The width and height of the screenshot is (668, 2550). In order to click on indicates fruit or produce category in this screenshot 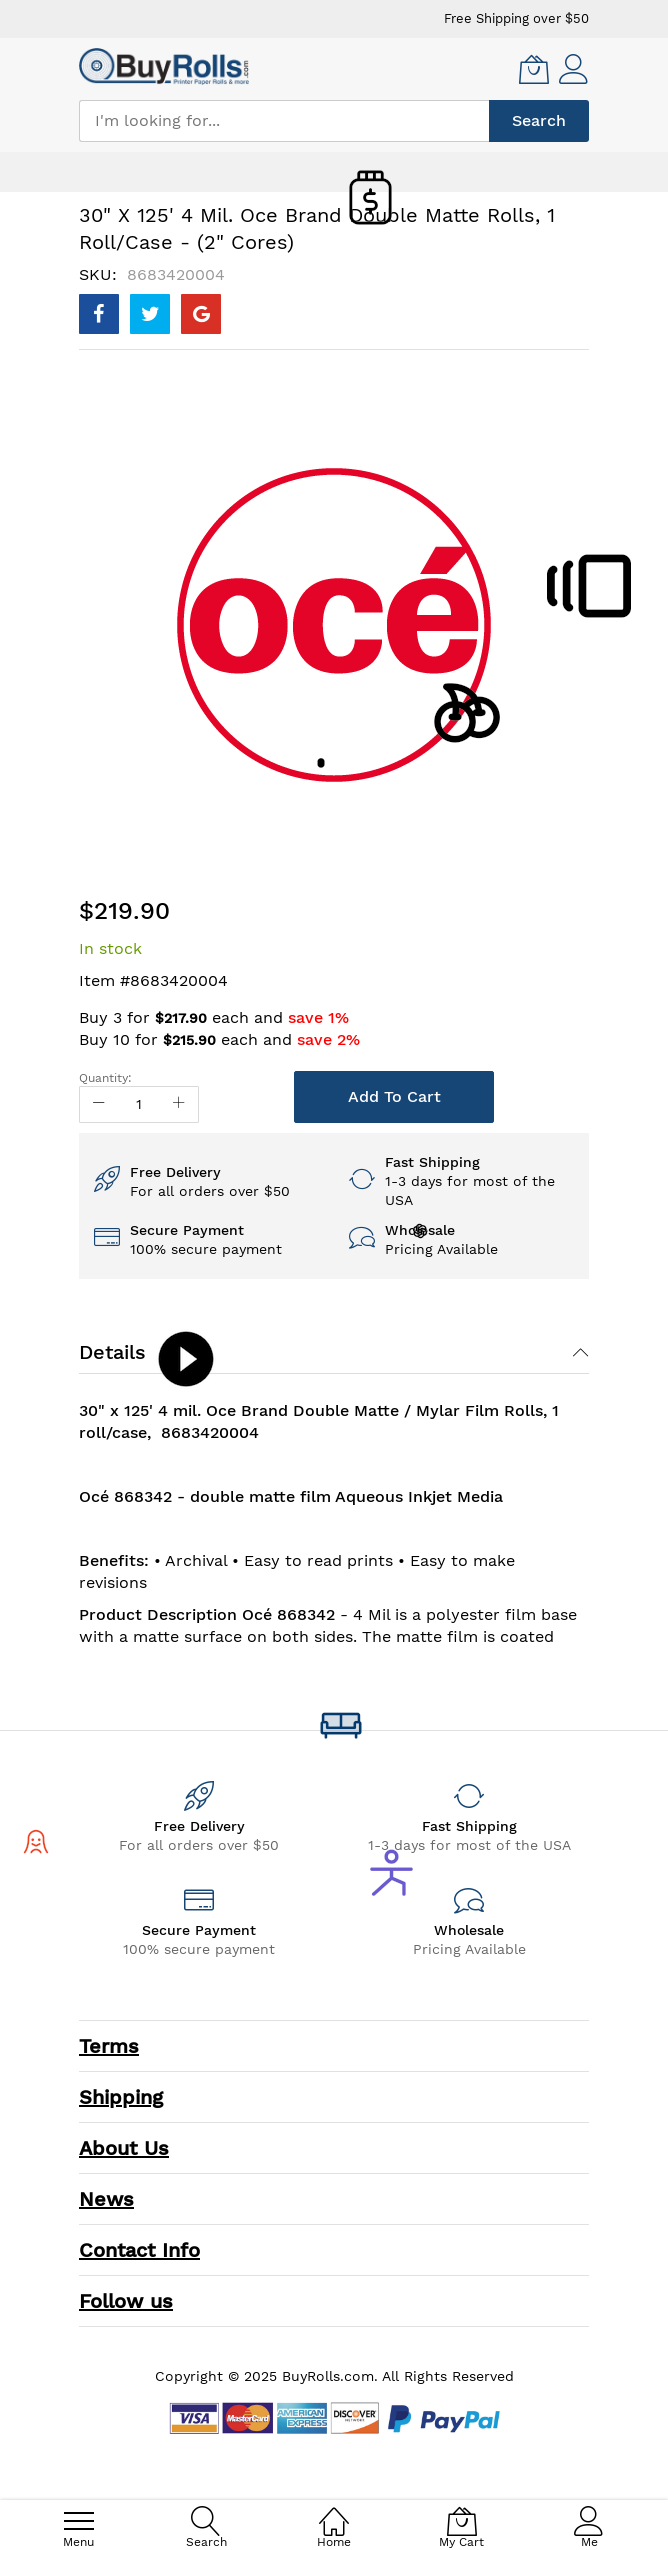, I will do `click(466, 713)`.